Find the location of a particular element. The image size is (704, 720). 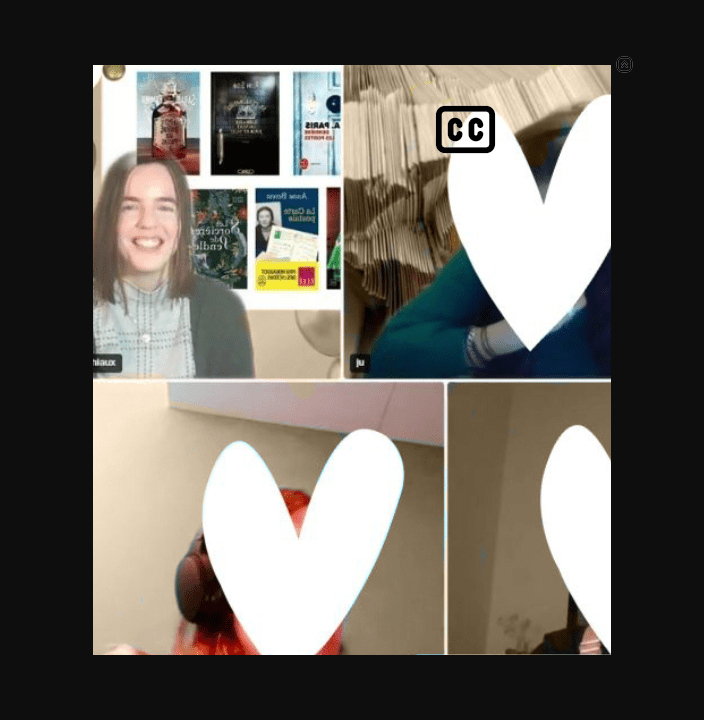

enable closed captions is located at coordinates (465, 129).